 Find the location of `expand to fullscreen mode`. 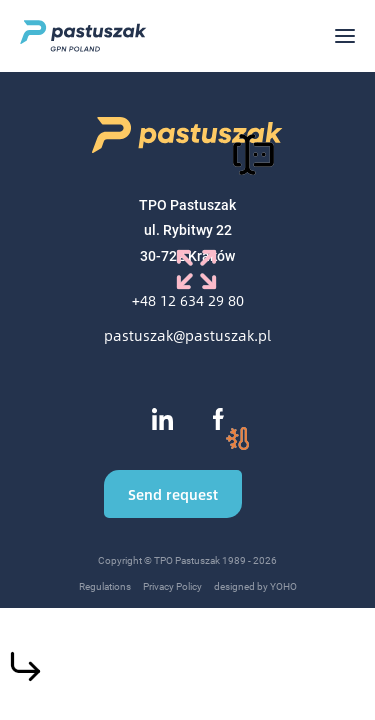

expand to fullscreen mode is located at coordinates (196, 269).